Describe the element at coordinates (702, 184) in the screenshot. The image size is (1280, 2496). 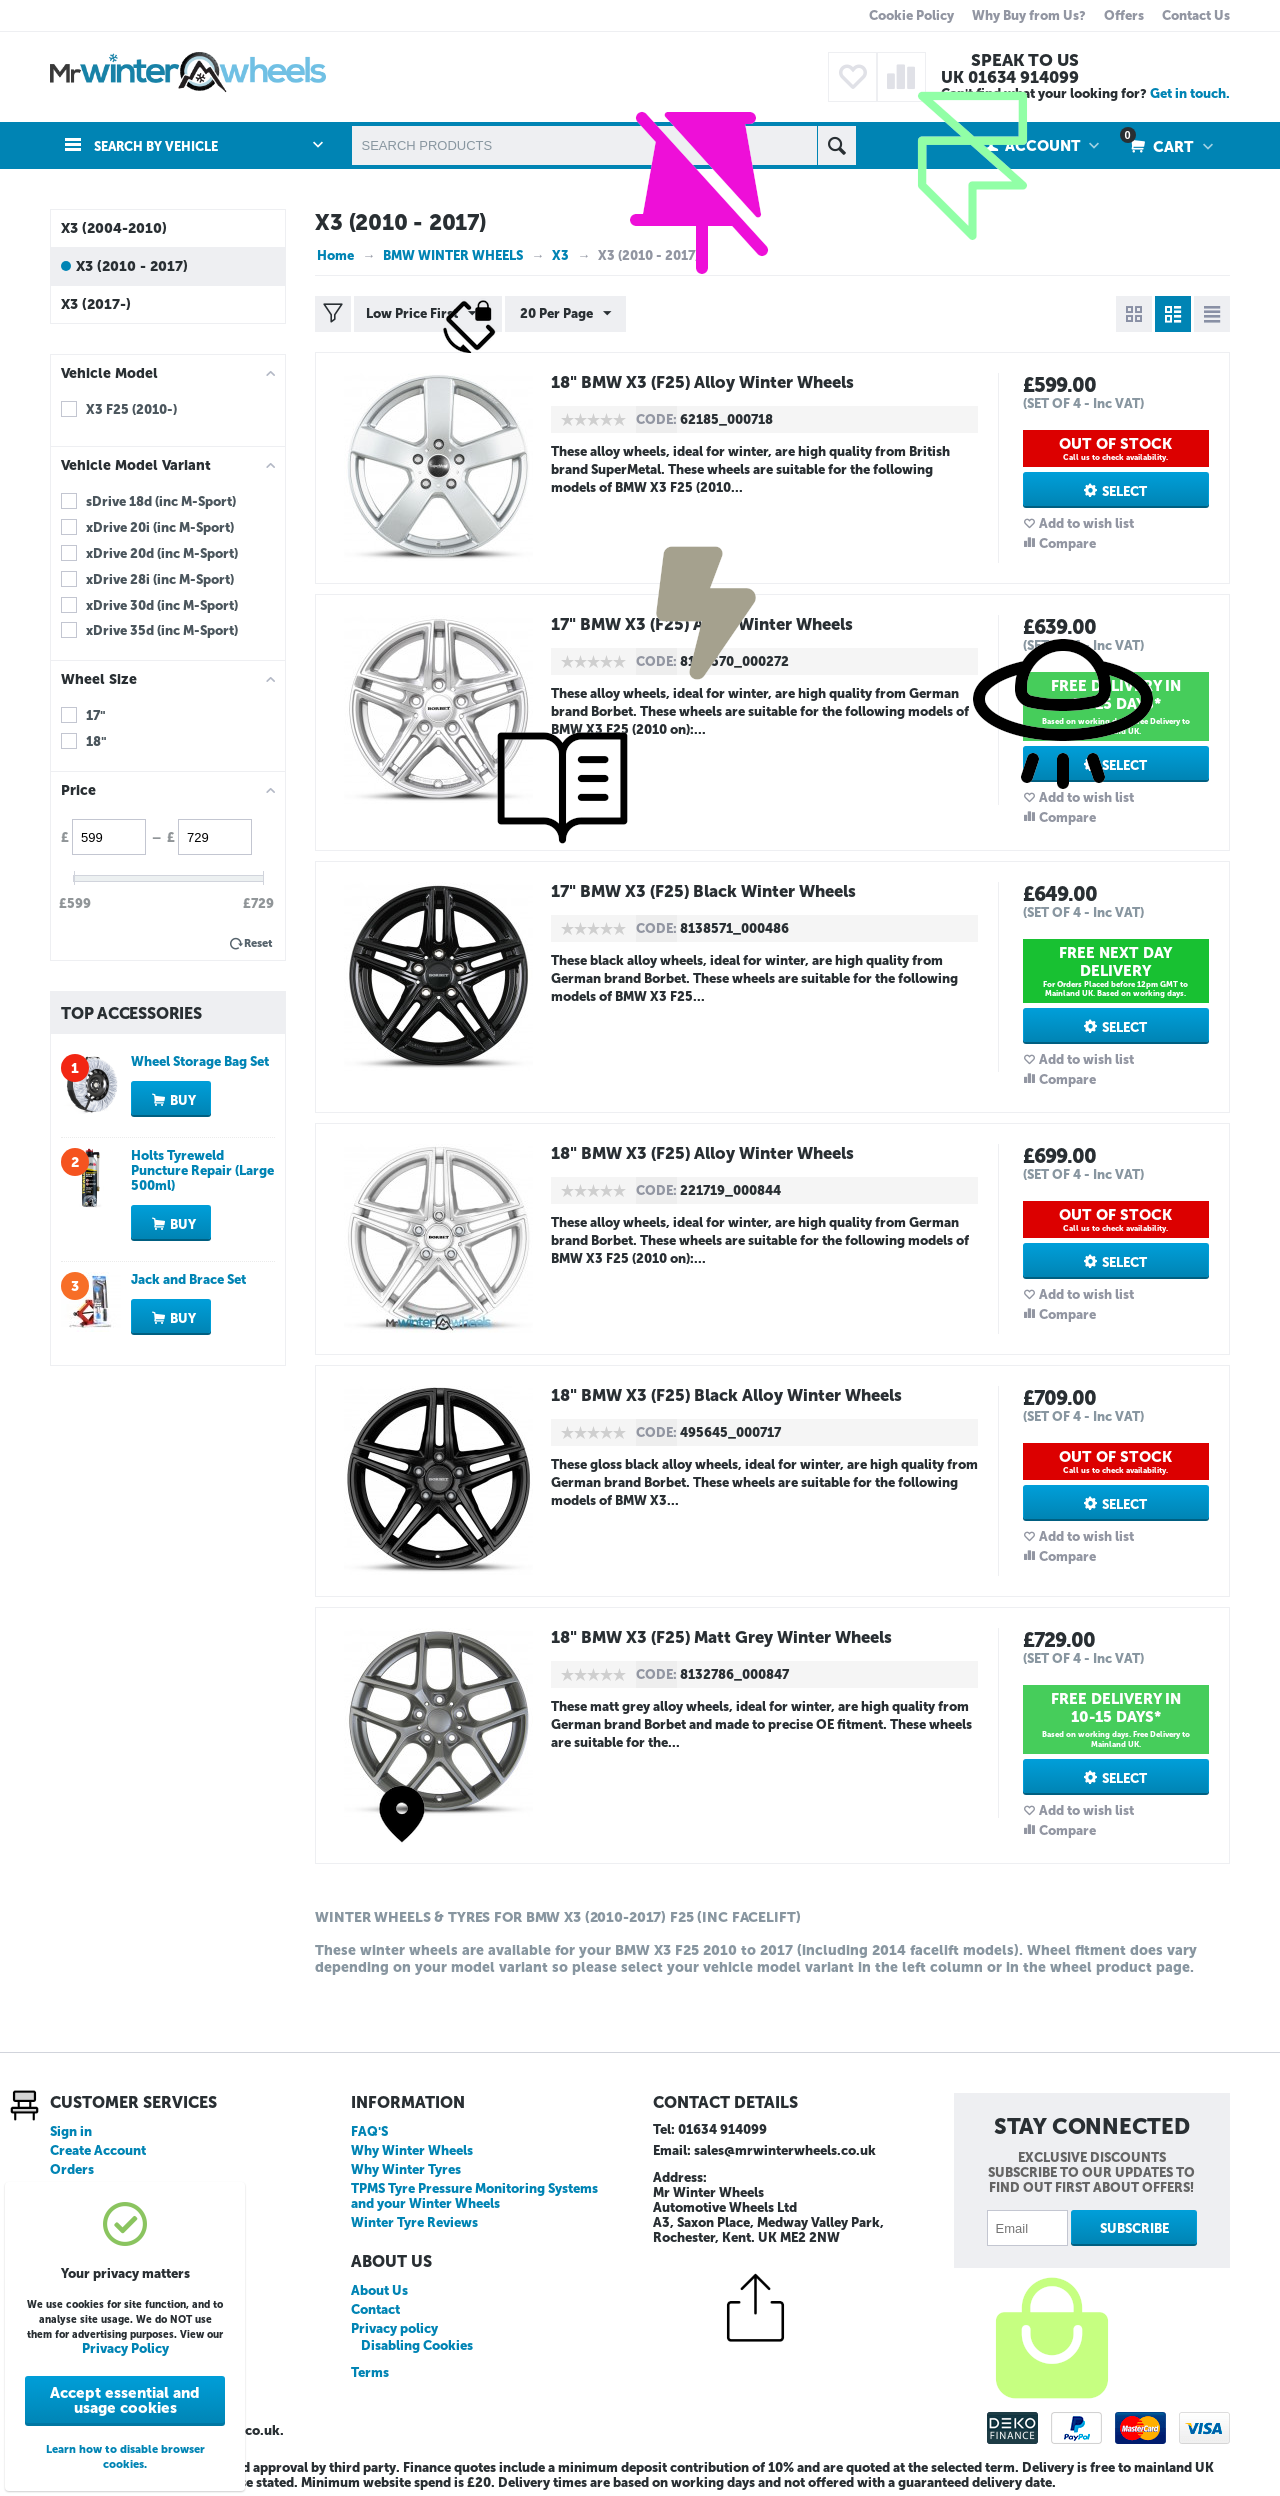
I see `unpin this item` at that location.